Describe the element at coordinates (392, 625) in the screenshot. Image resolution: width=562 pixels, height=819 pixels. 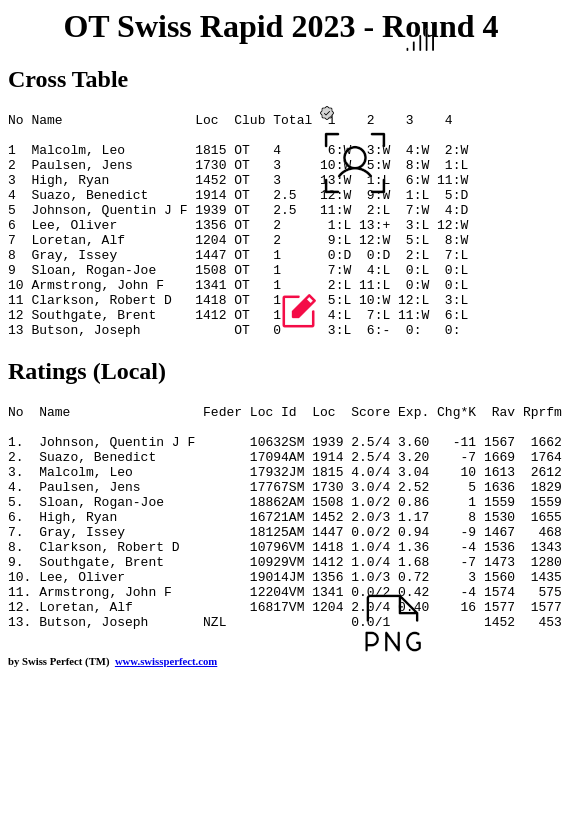
I see `indicates a PNG image file` at that location.